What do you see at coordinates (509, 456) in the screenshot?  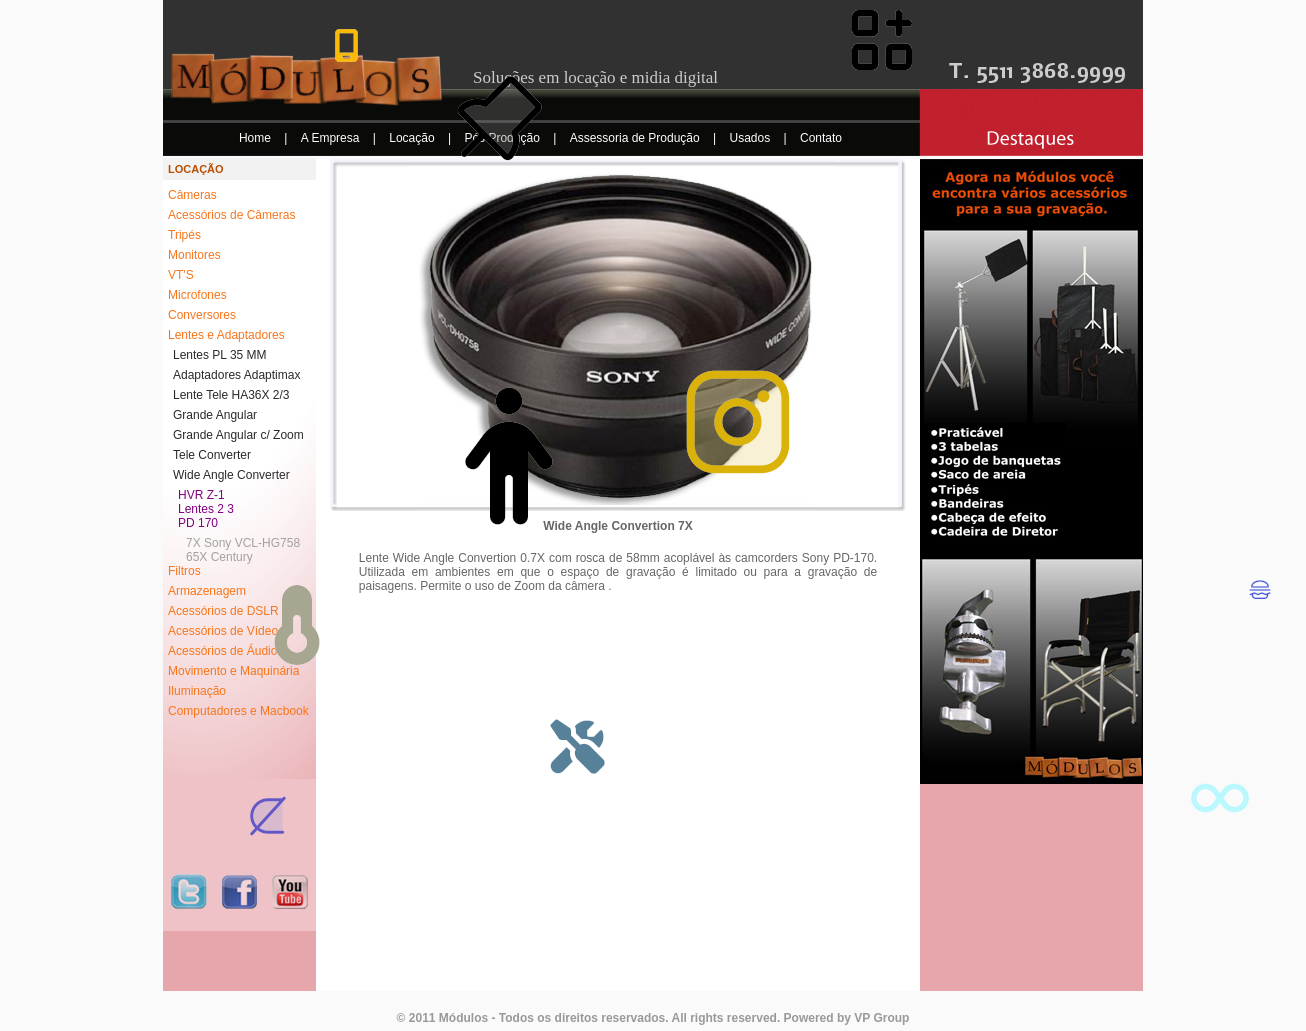 I see `view your profile` at bounding box center [509, 456].